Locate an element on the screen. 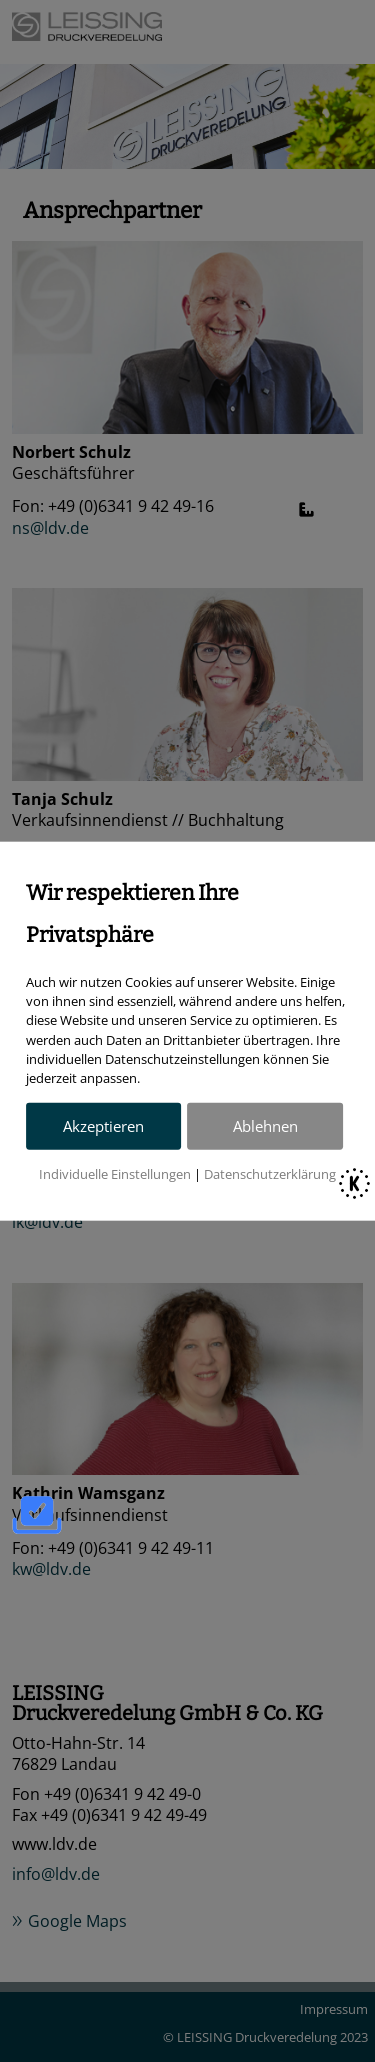 Image resolution: width=375 pixels, height=2062 pixels. access measurement tools is located at coordinates (306, 509).